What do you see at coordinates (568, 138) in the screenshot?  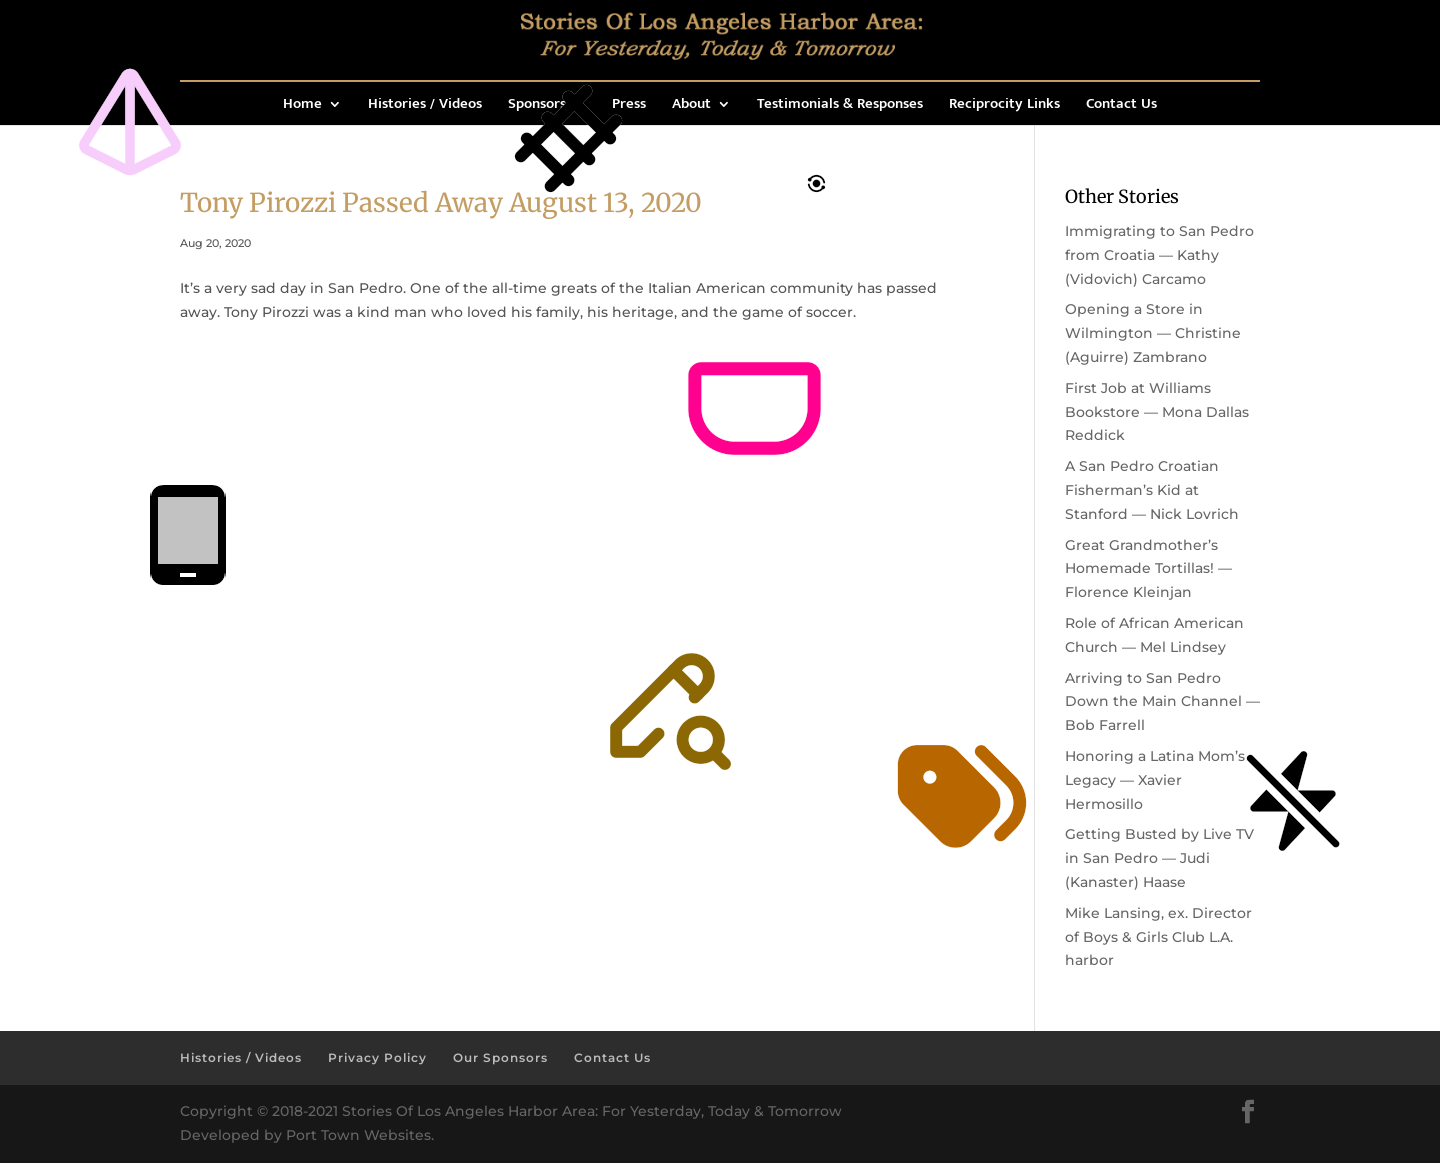 I see `view track or railway information` at bounding box center [568, 138].